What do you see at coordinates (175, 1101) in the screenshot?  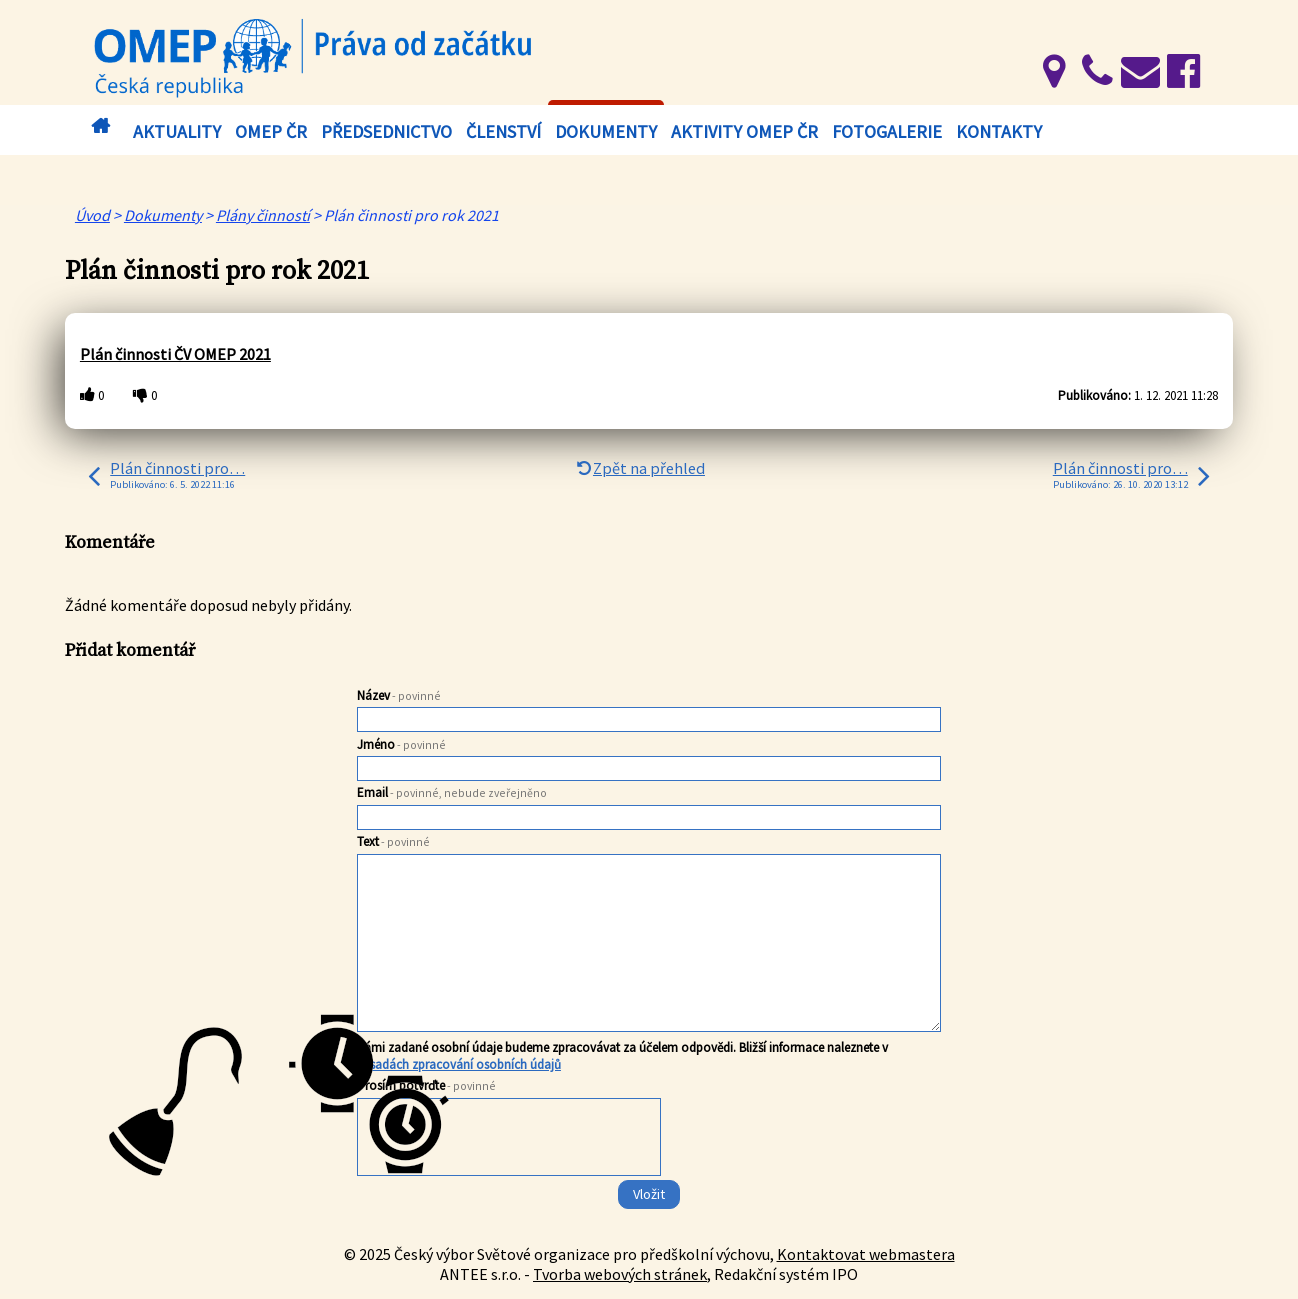 I see `pirate or nautical themed game element` at bounding box center [175, 1101].